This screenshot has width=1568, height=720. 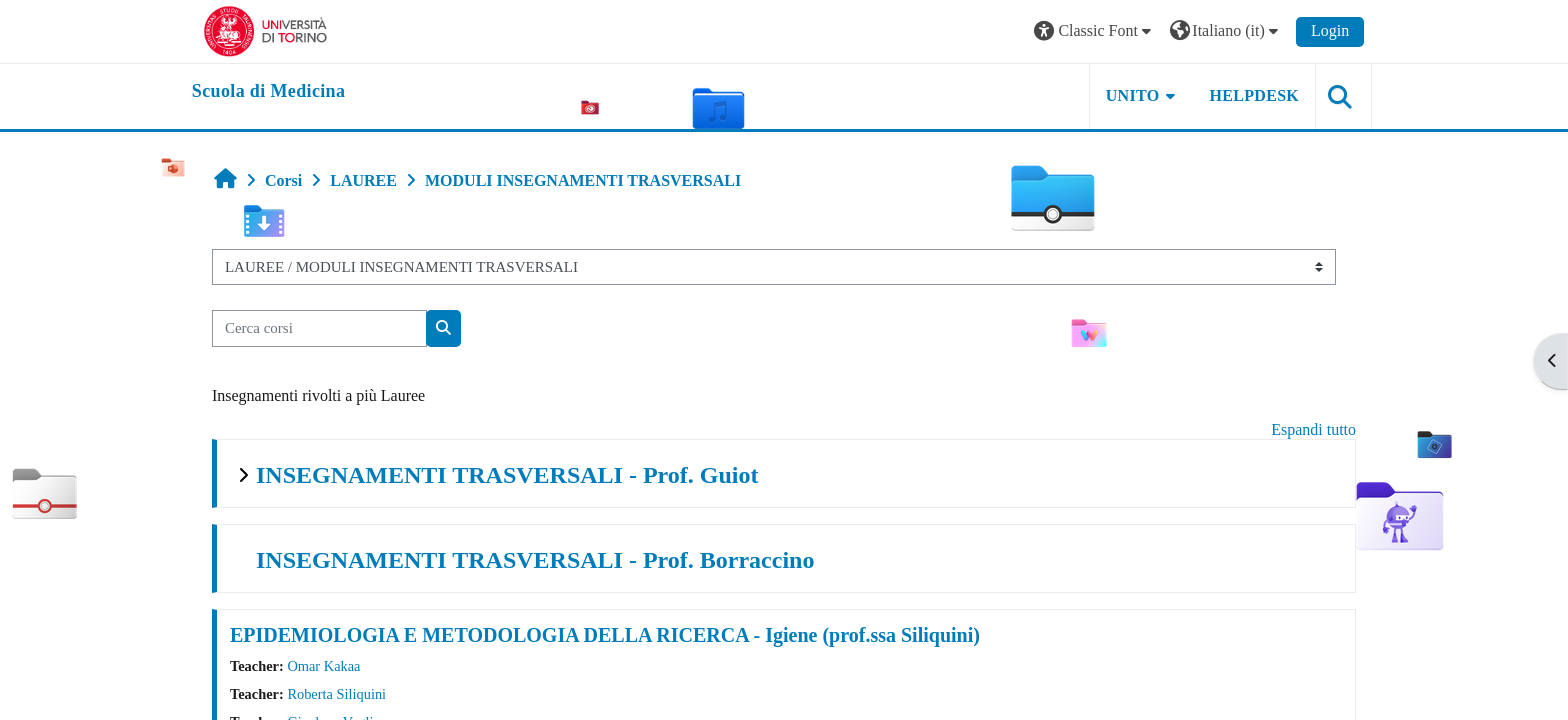 I want to click on open pokémon premier ball themed folder, so click(x=44, y=495).